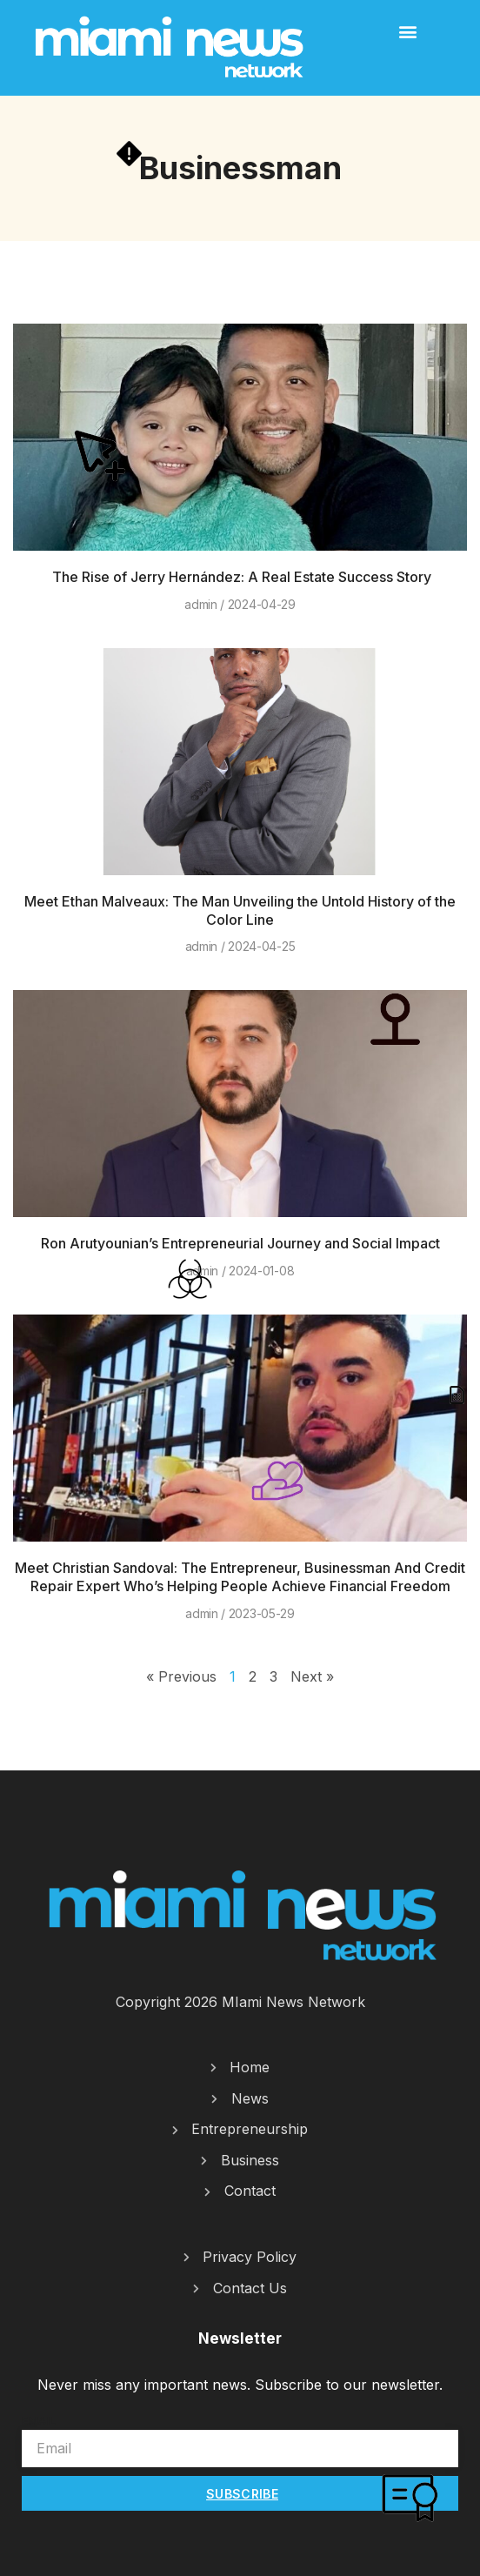  Describe the element at coordinates (395, 1020) in the screenshot. I see `mark a location on the map` at that location.